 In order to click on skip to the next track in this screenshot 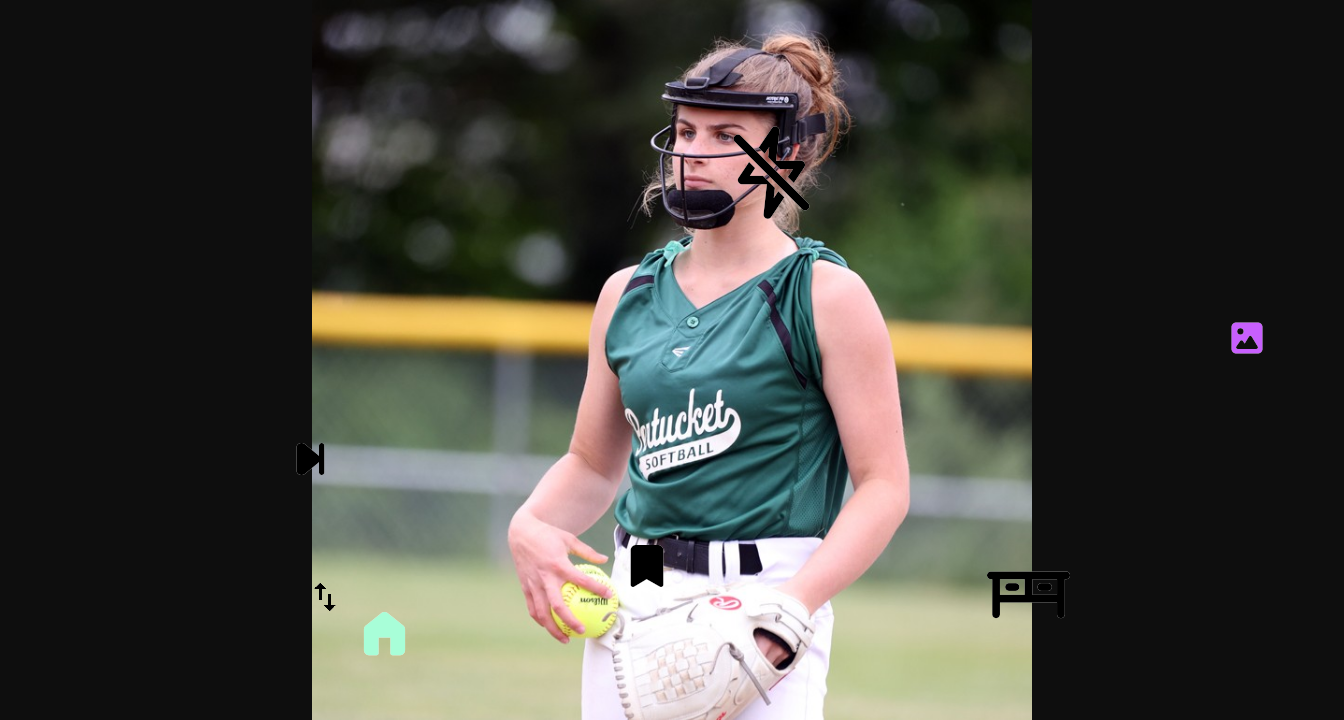, I will do `click(311, 459)`.